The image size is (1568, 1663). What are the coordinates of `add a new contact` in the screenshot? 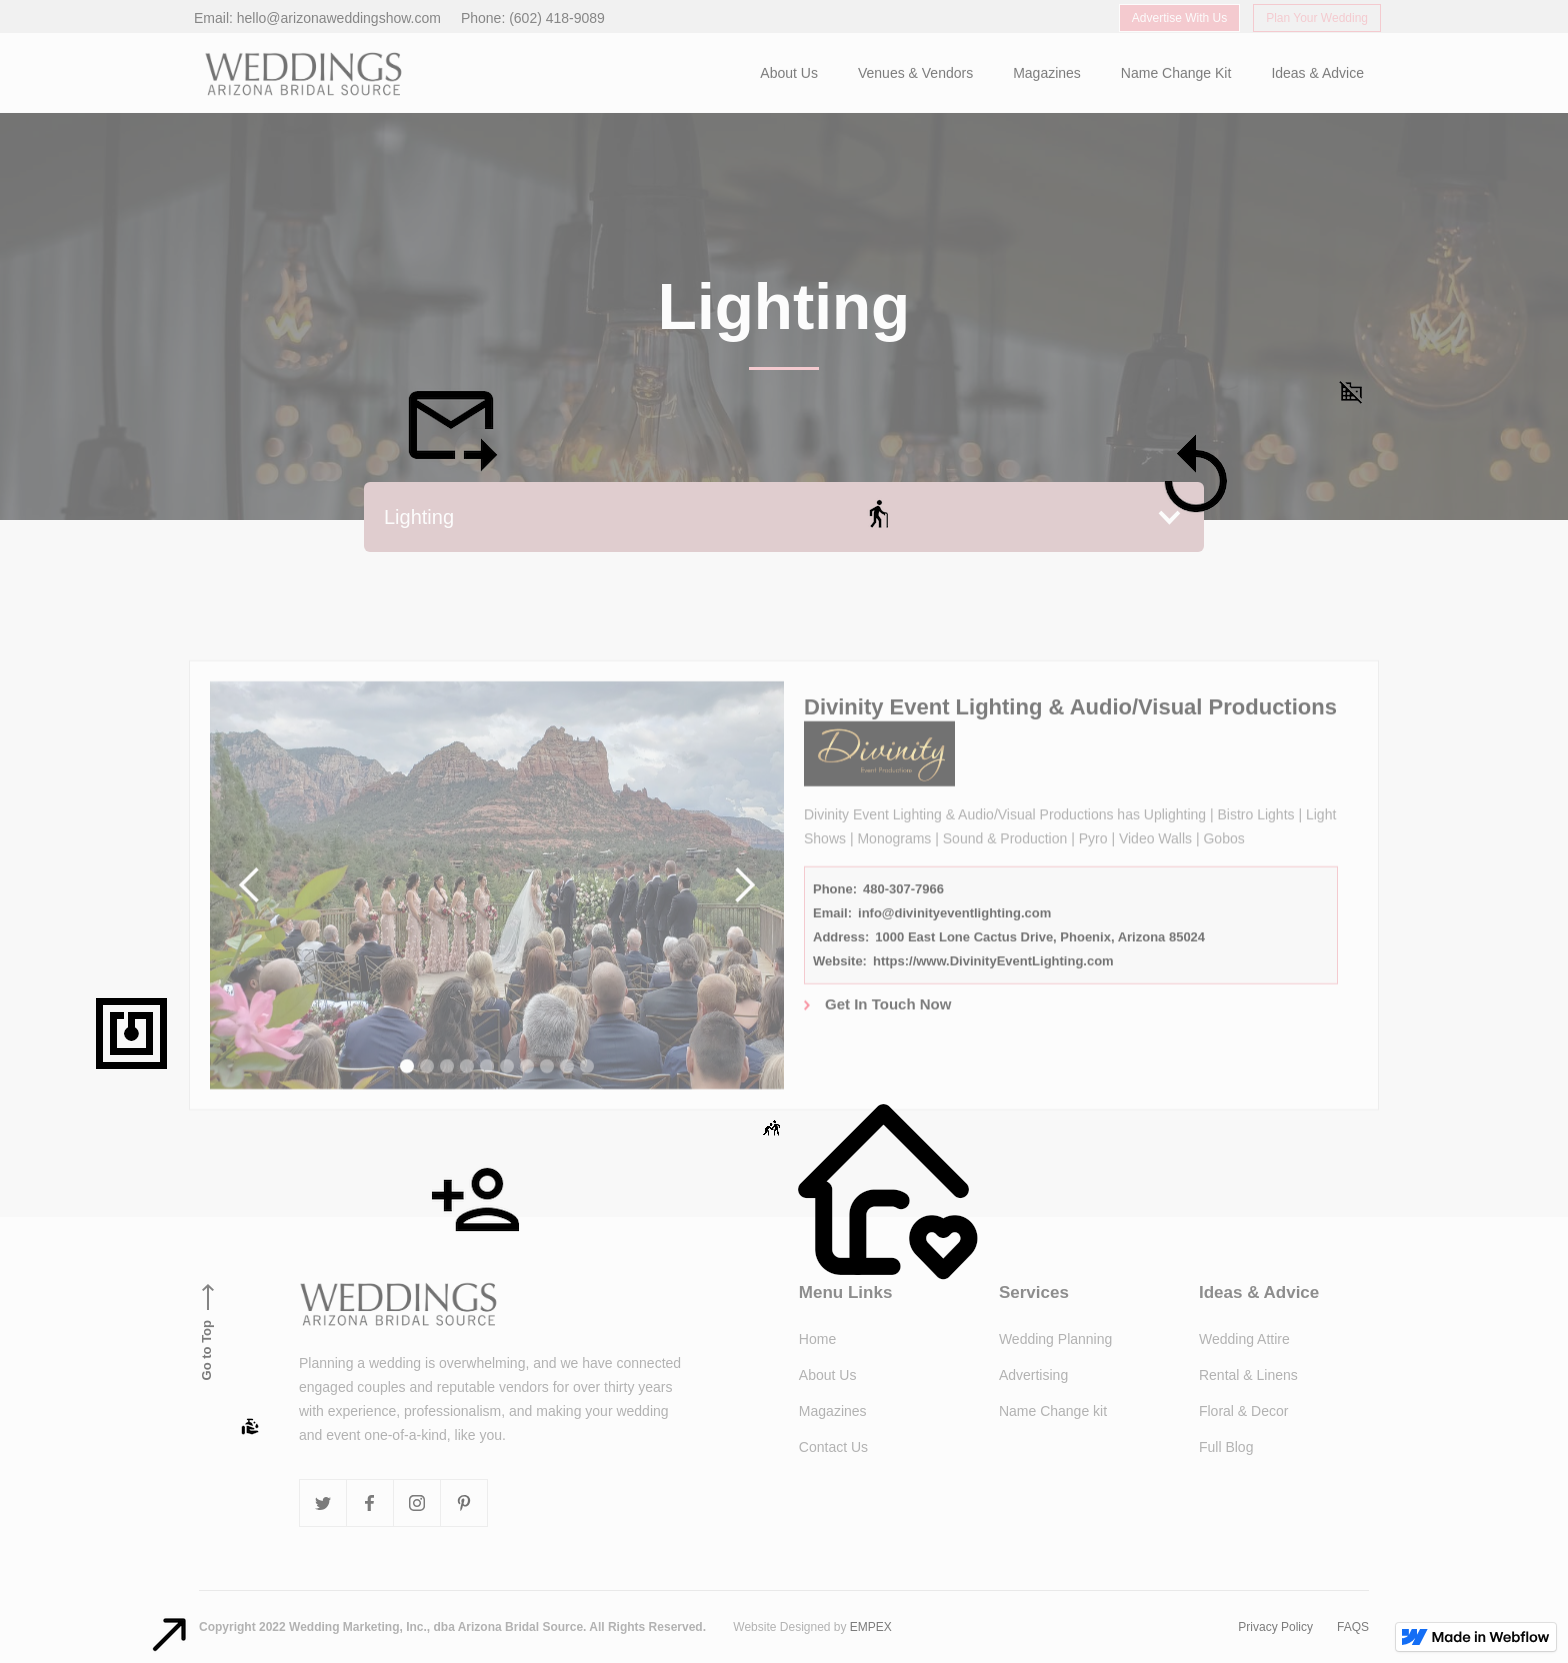 It's located at (475, 1199).